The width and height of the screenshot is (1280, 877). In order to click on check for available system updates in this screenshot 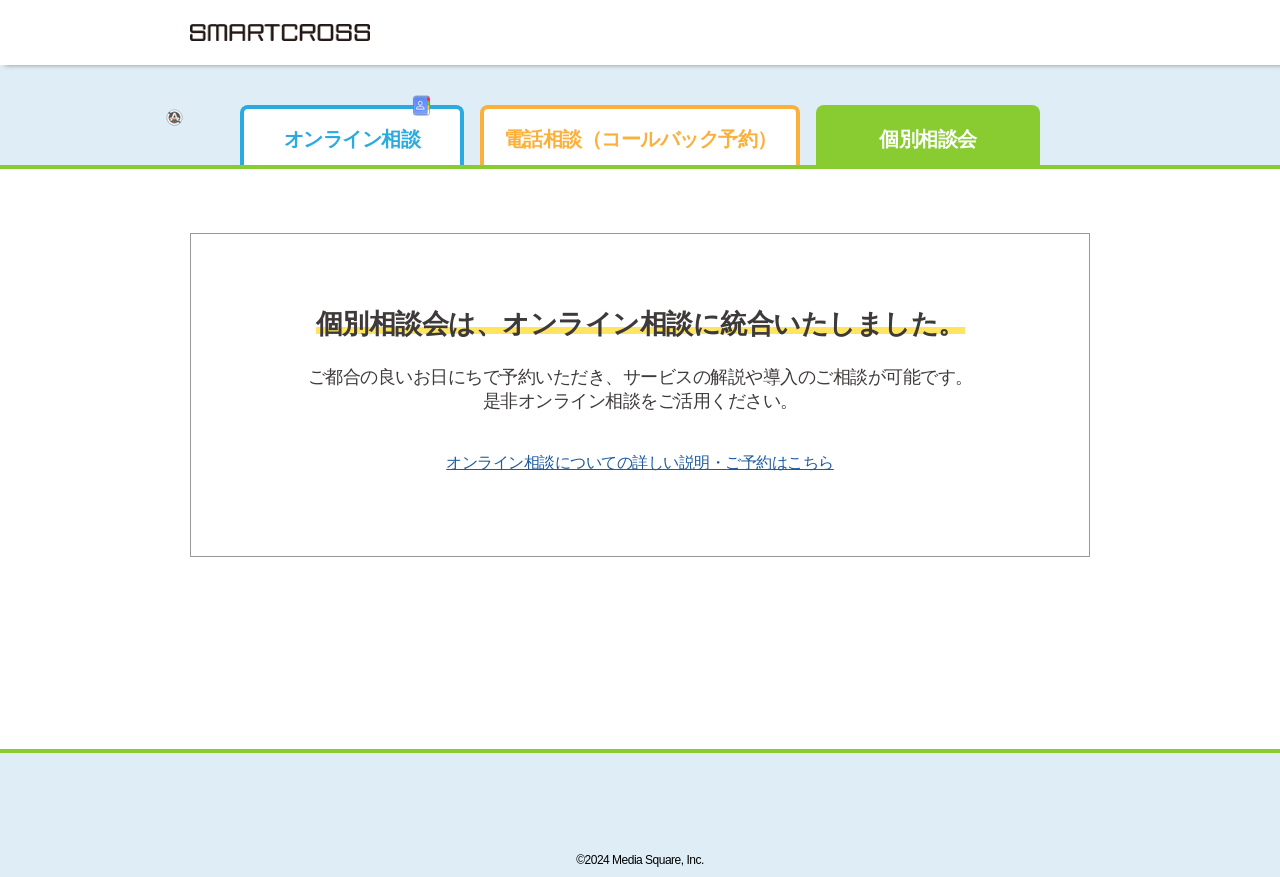, I will do `click(174, 117)`.